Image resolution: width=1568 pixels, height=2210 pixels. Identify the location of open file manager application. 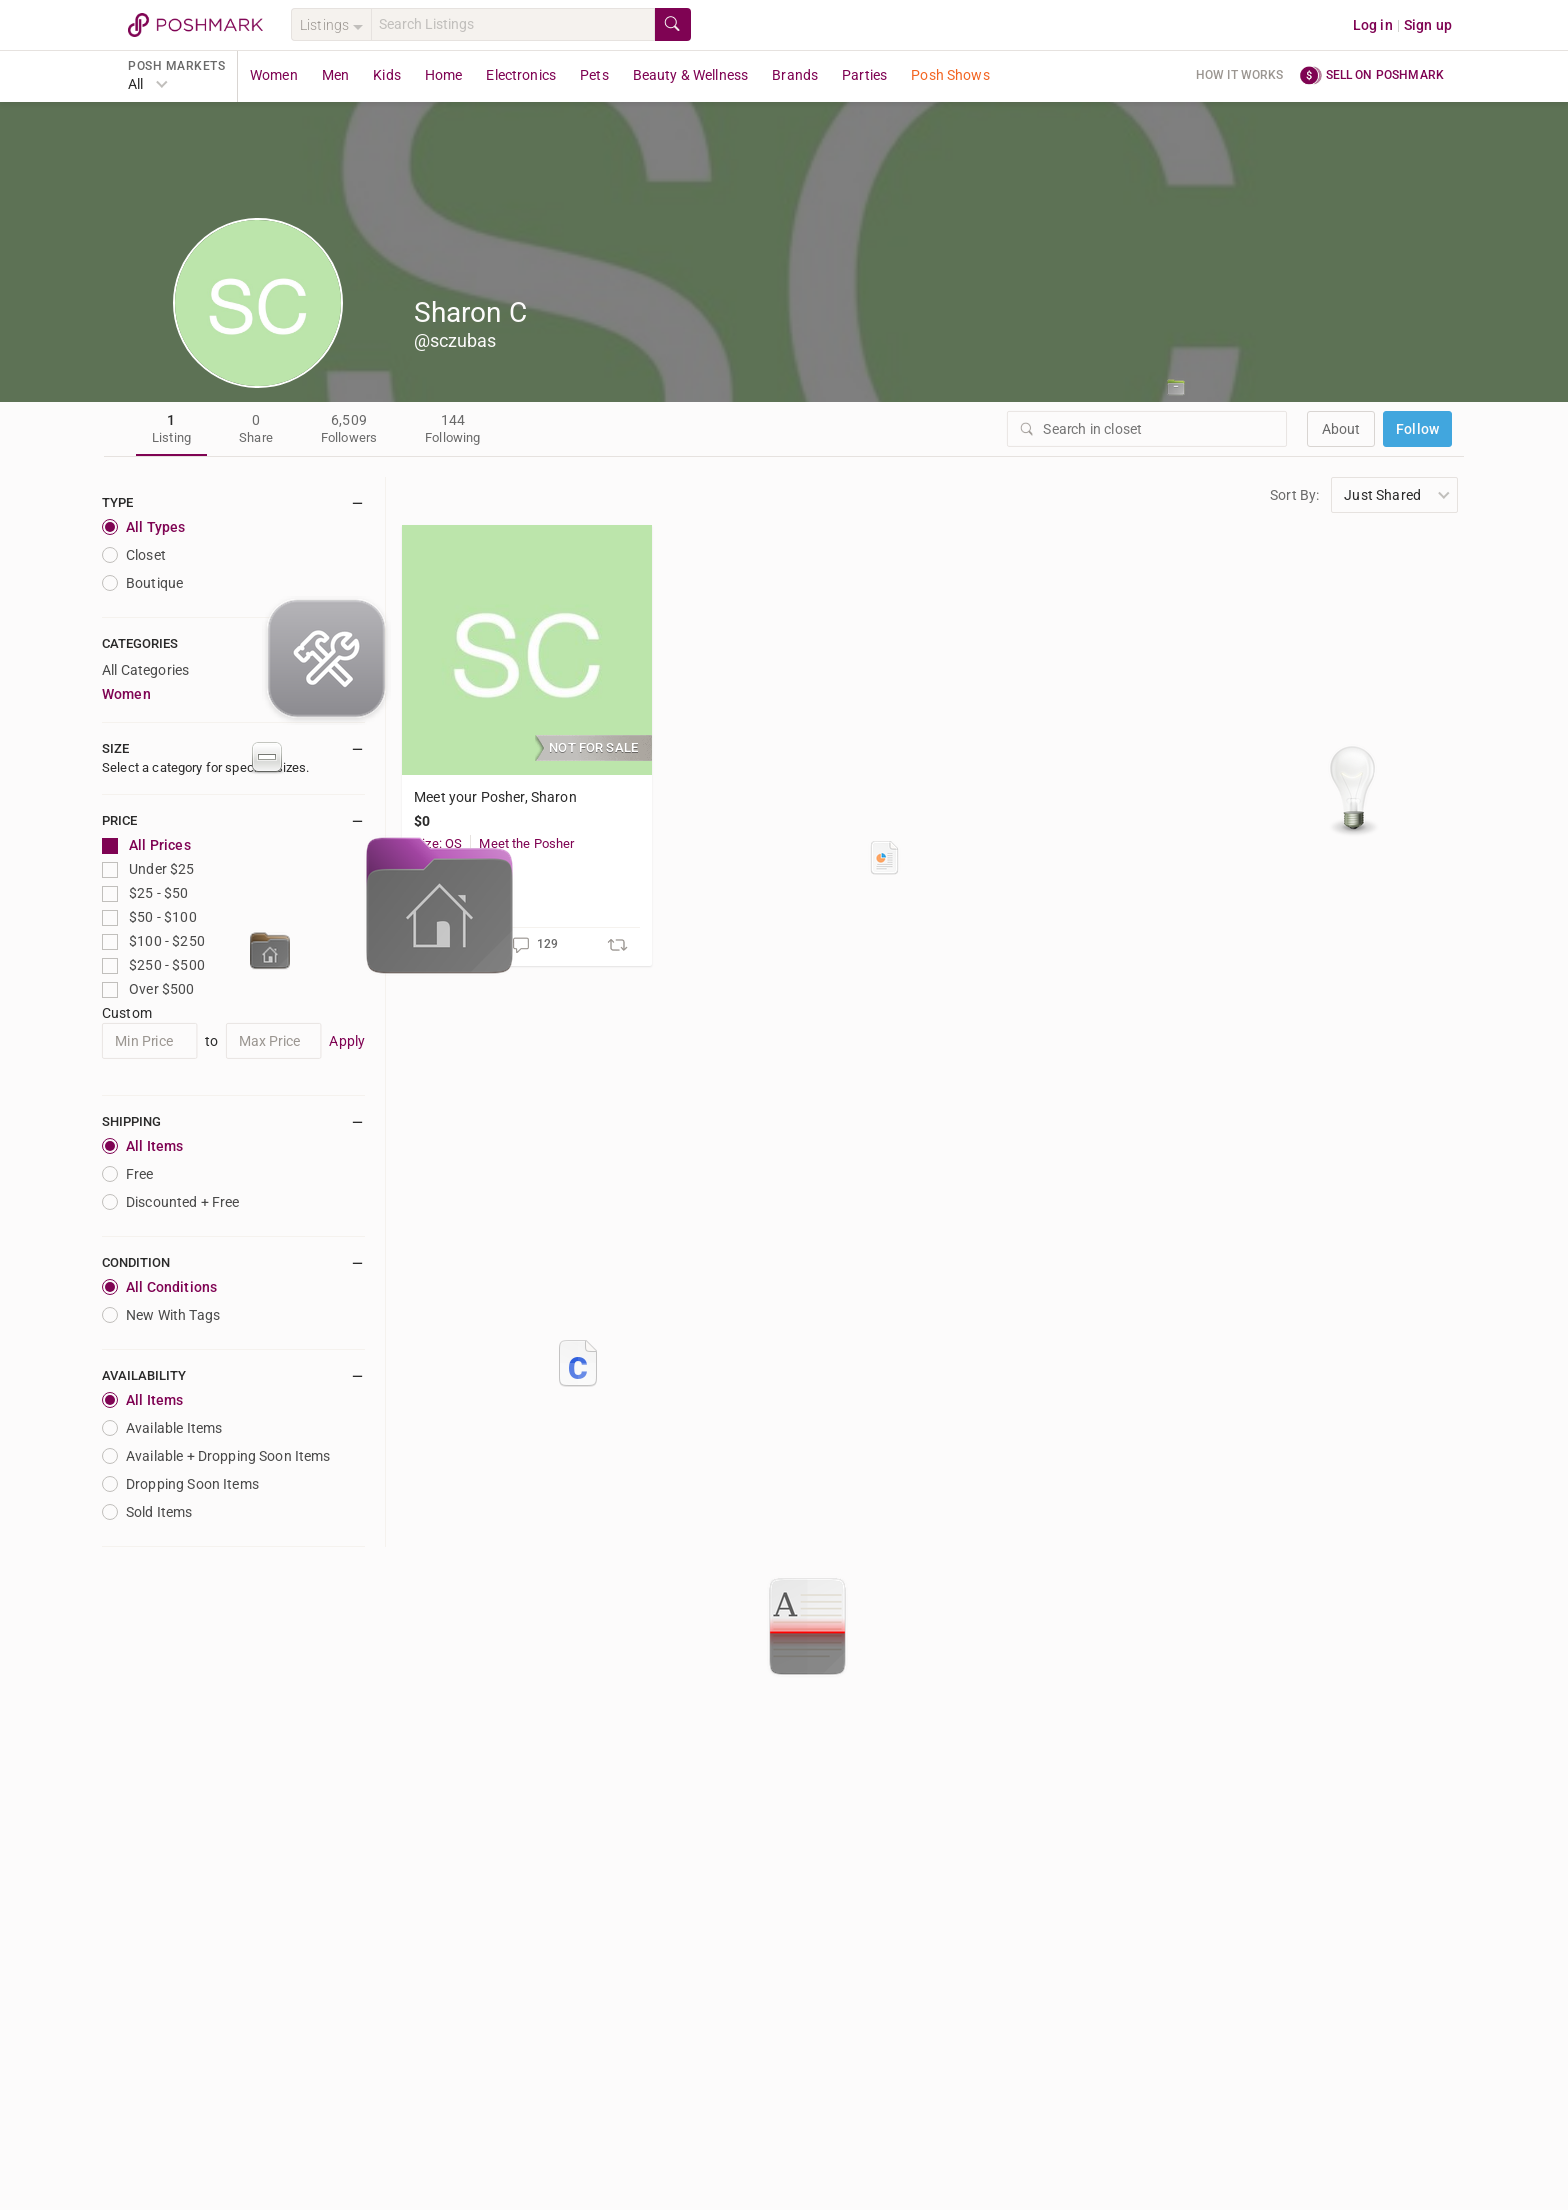
(1176, 387).